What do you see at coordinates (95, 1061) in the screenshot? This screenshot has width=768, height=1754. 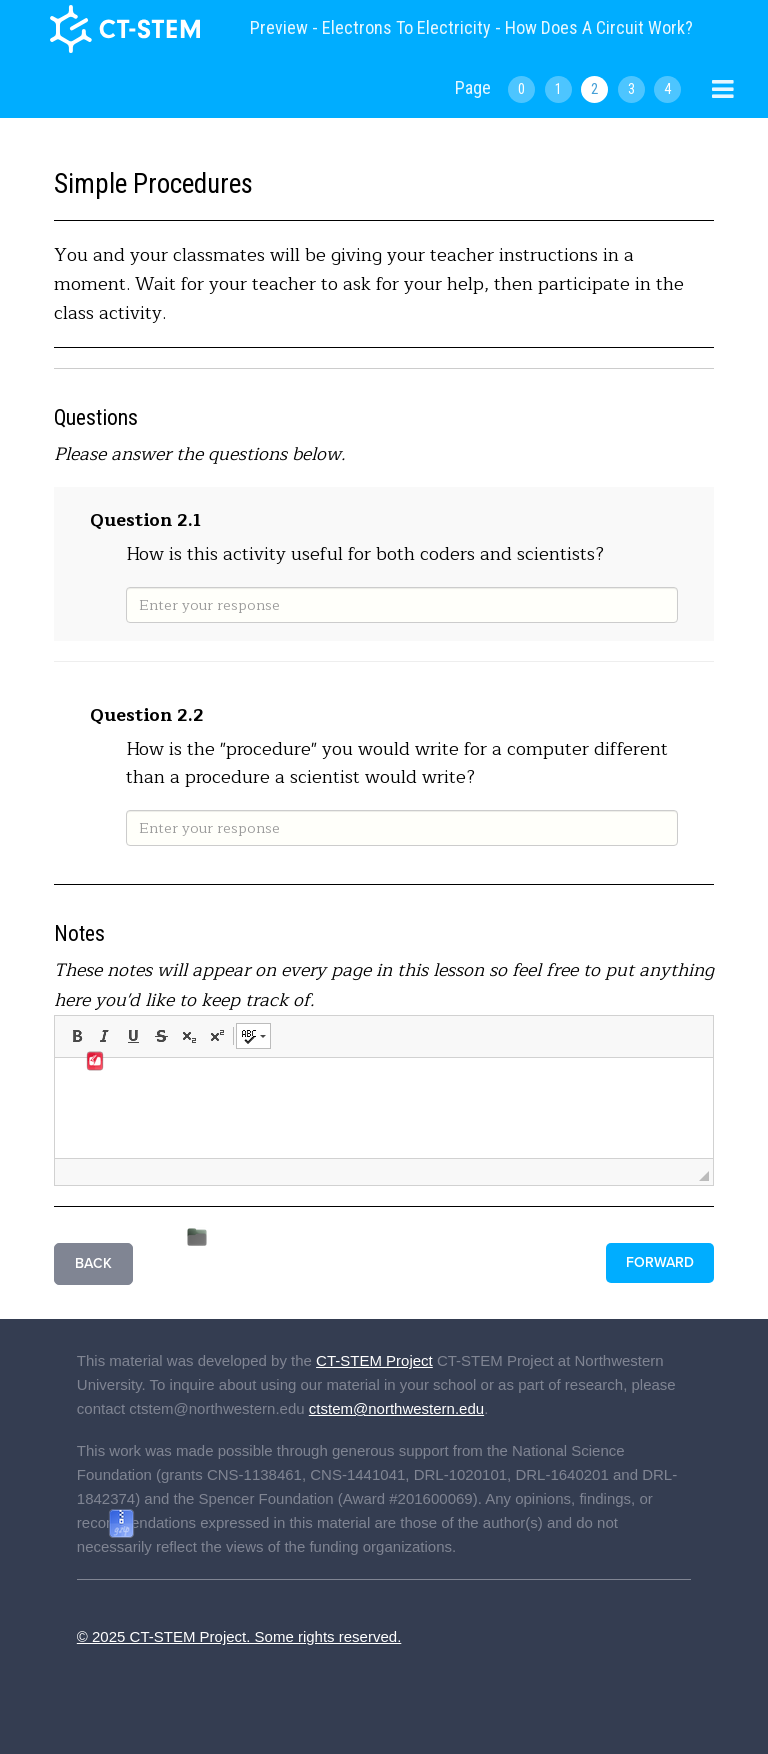 I see `an EPS vector image file` at bounding box center [95, 1061].